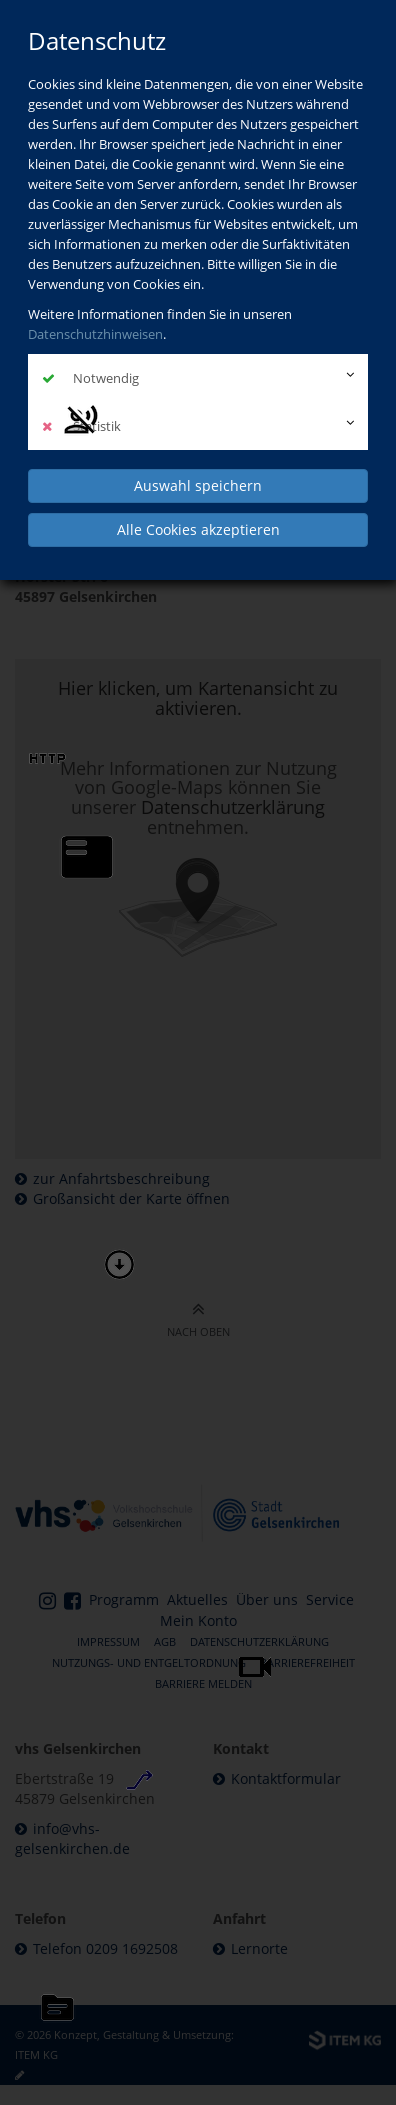 The image size is (396, 2105). Describe the element at coordinates (81, 420) in the screenshot. I see `mute voice narration or screen reader` at that location.